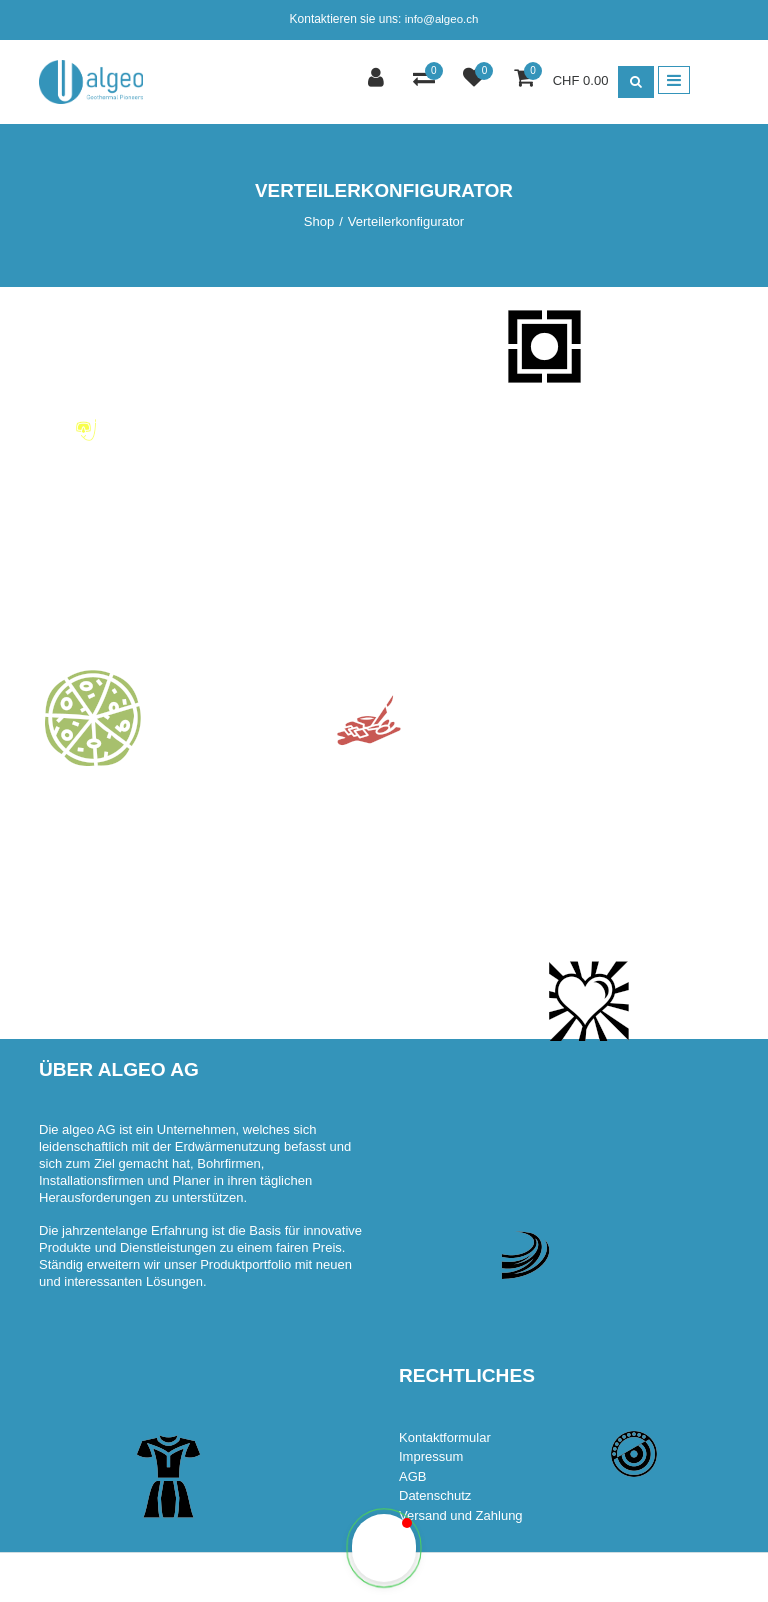 This screenshot has height=1602, width=768. I want to click on food or restaurant category in a game menu, so click(93, 718).